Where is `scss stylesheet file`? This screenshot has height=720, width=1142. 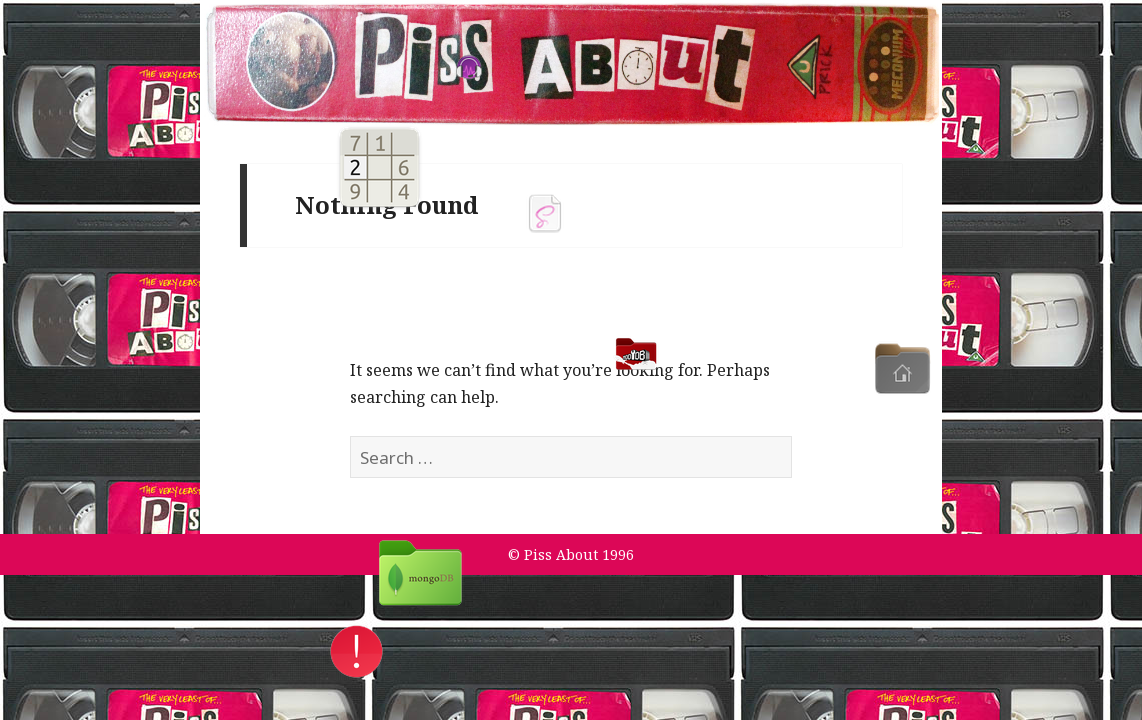 scss stylesheet file is located at coordinates (545, 213).